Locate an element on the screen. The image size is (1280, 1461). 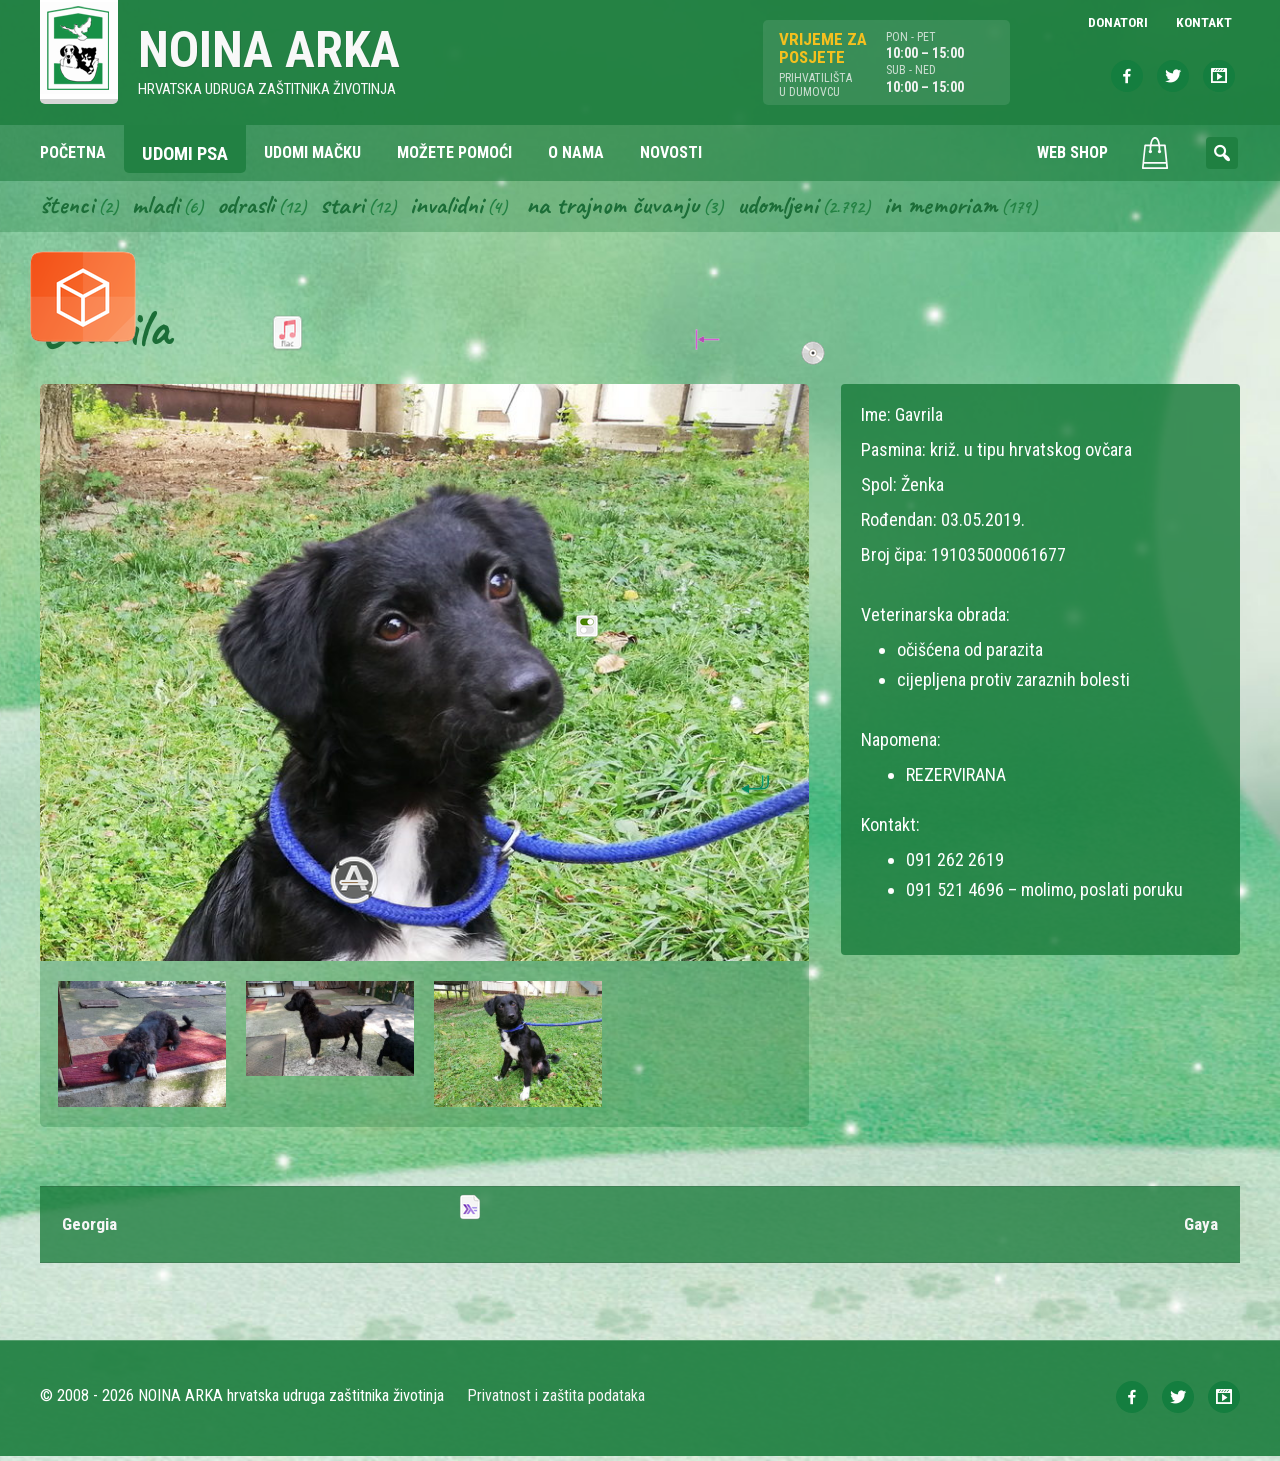
reply to all recipients of an email is located at coordinates (754, 782).